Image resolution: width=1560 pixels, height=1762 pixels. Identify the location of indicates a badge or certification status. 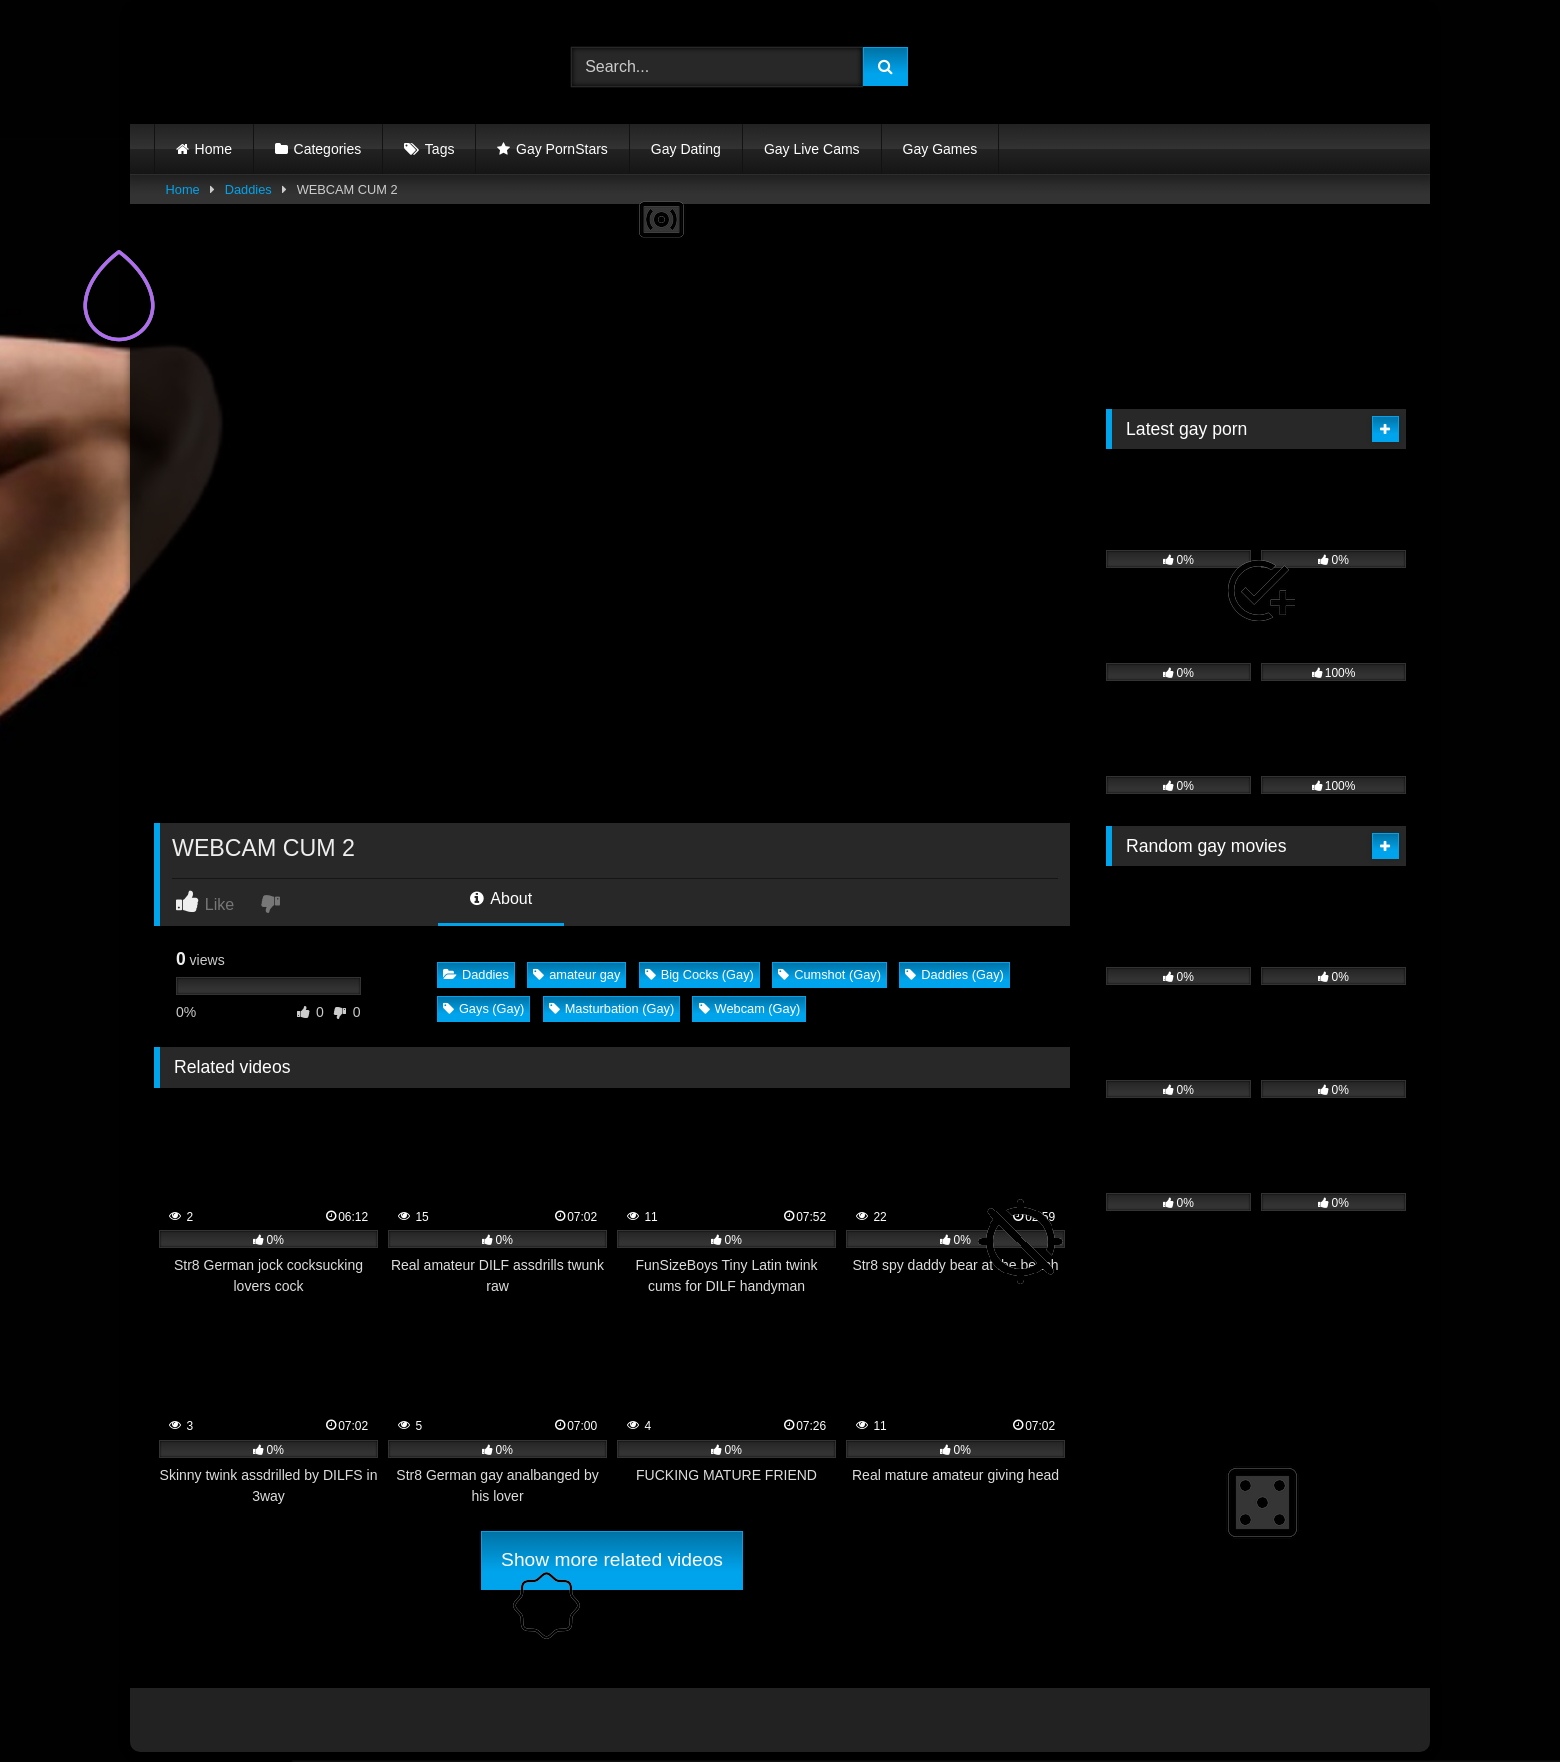
(546, 1605).